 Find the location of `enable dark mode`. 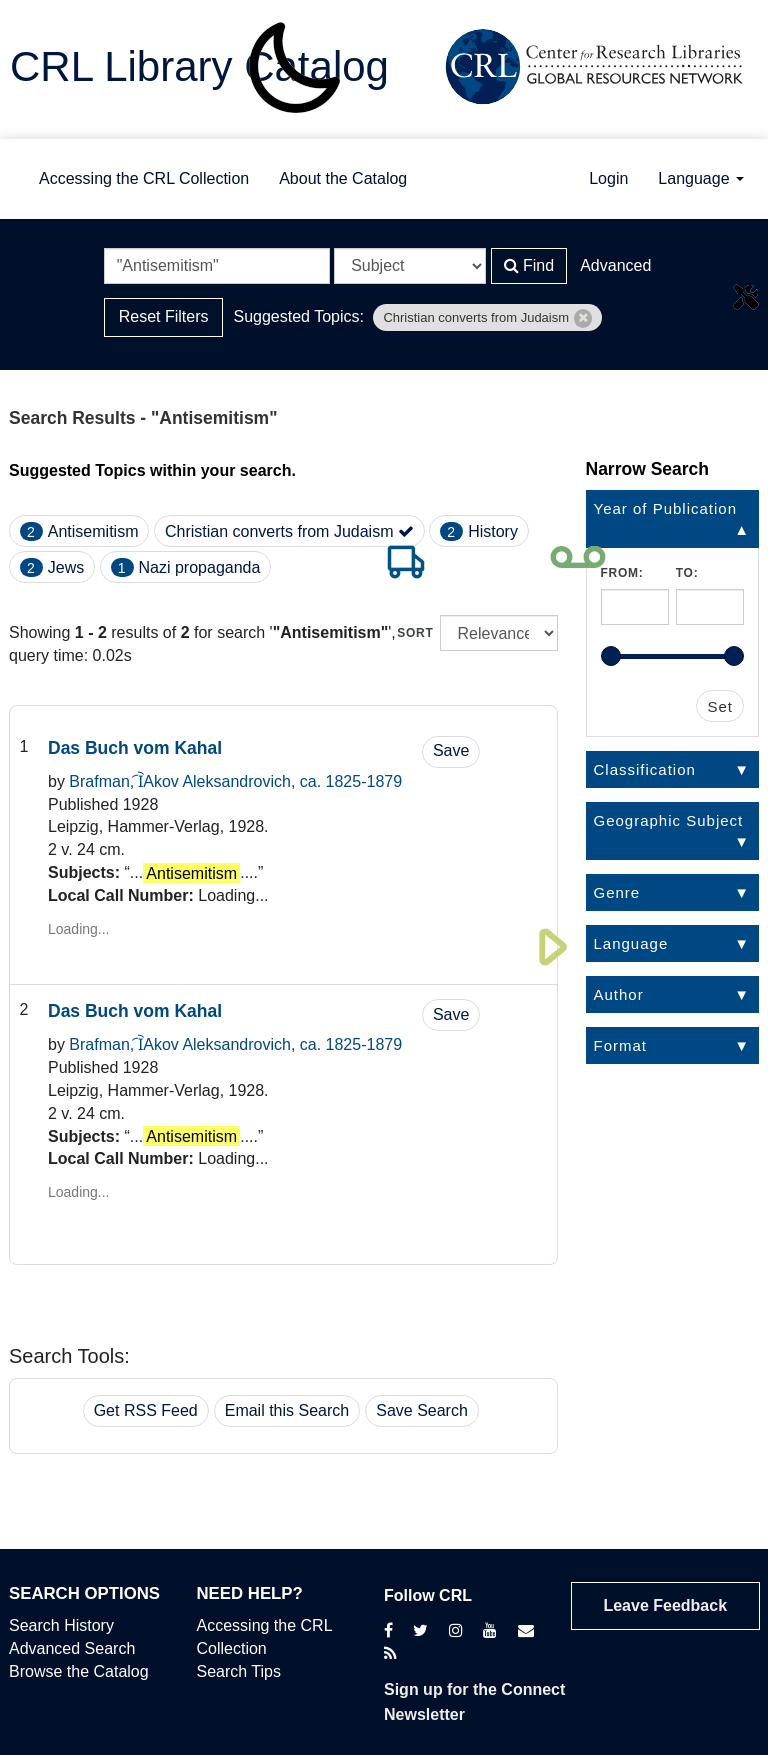

enable dark mode is located at coordinates (294, 67).